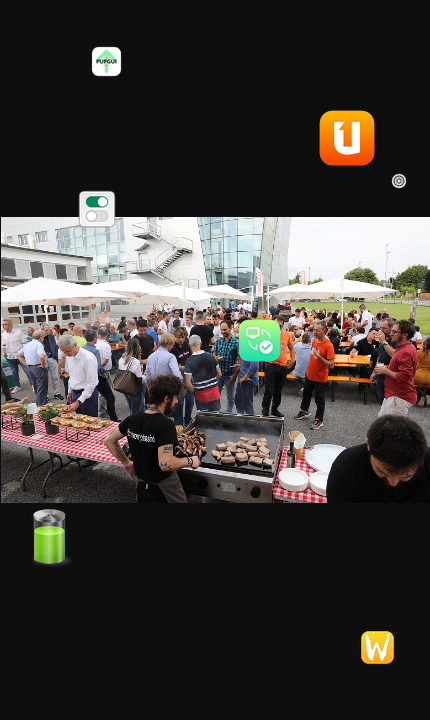 The width and height of the screenshot is (430, 720). I want to click on open ubuntu one cloud storage app, so click(347, 138).